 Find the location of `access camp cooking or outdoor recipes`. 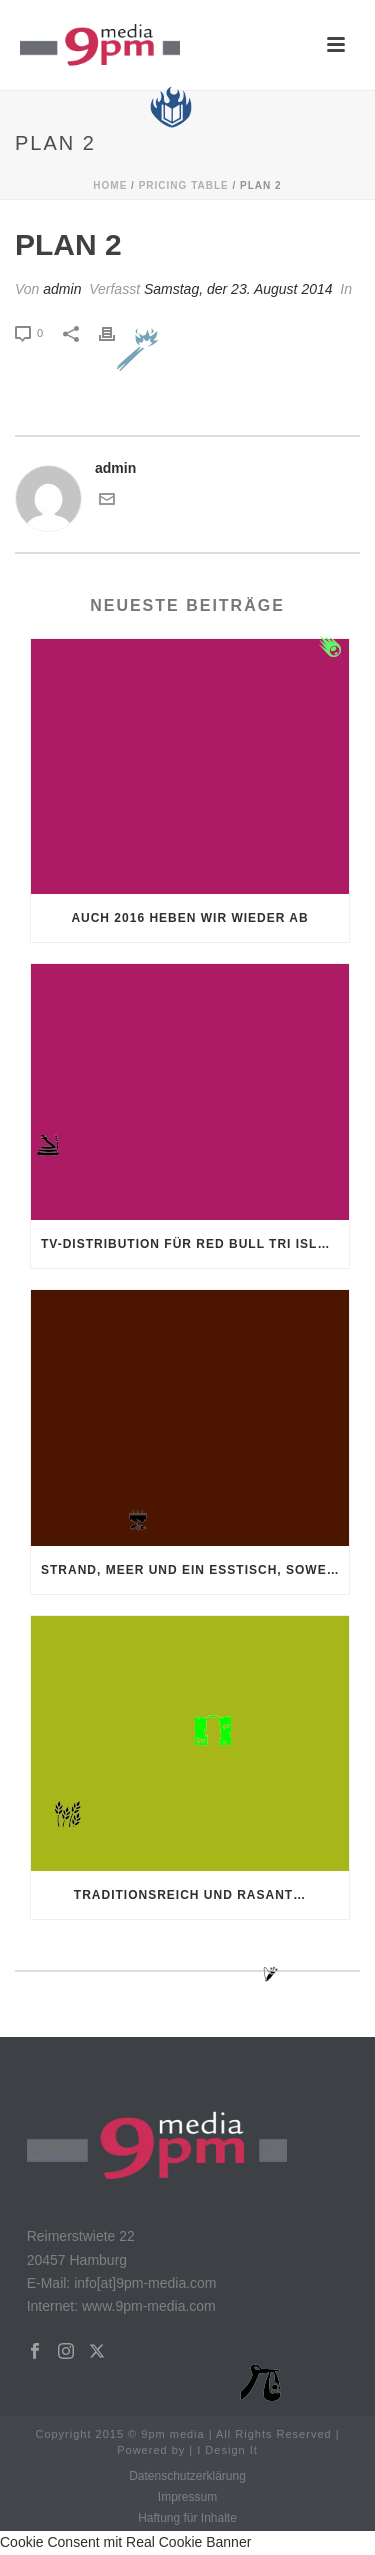

access camp cooking or outdoor recipes is located at coordinates (138, 1520).